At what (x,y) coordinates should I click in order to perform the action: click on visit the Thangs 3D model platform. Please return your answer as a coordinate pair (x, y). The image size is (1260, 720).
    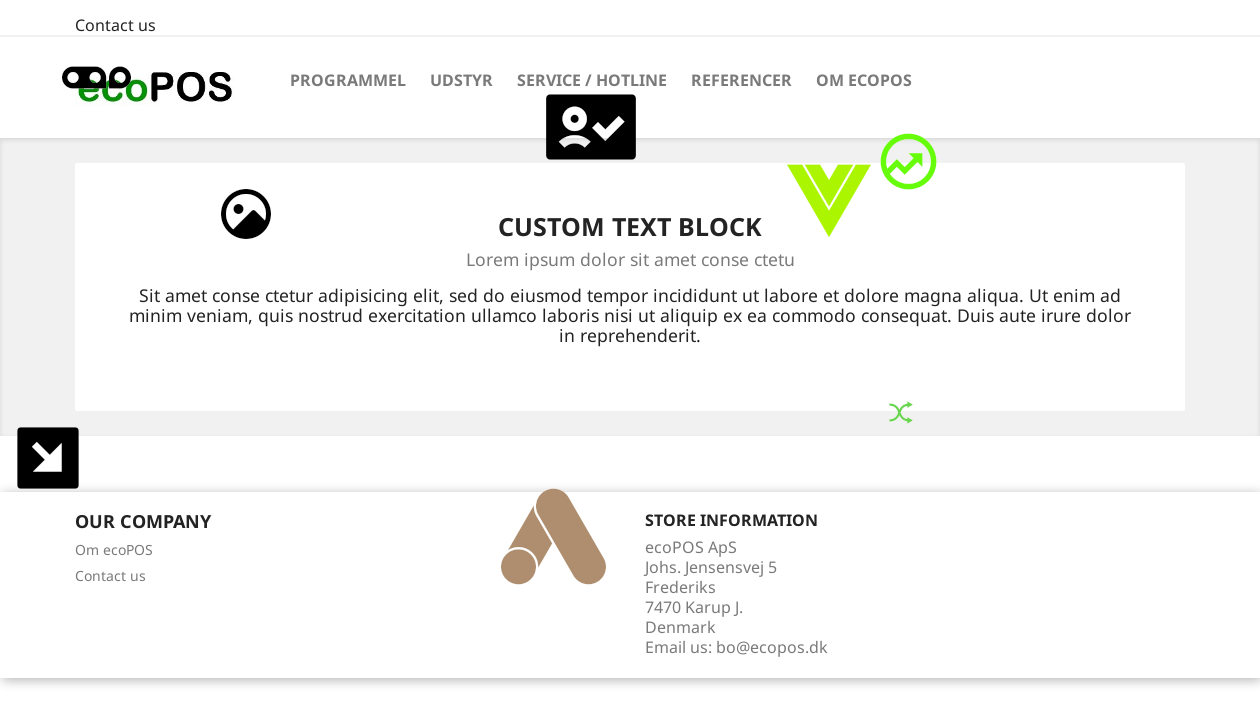
    Looking at the image, I should click on (96, 77).